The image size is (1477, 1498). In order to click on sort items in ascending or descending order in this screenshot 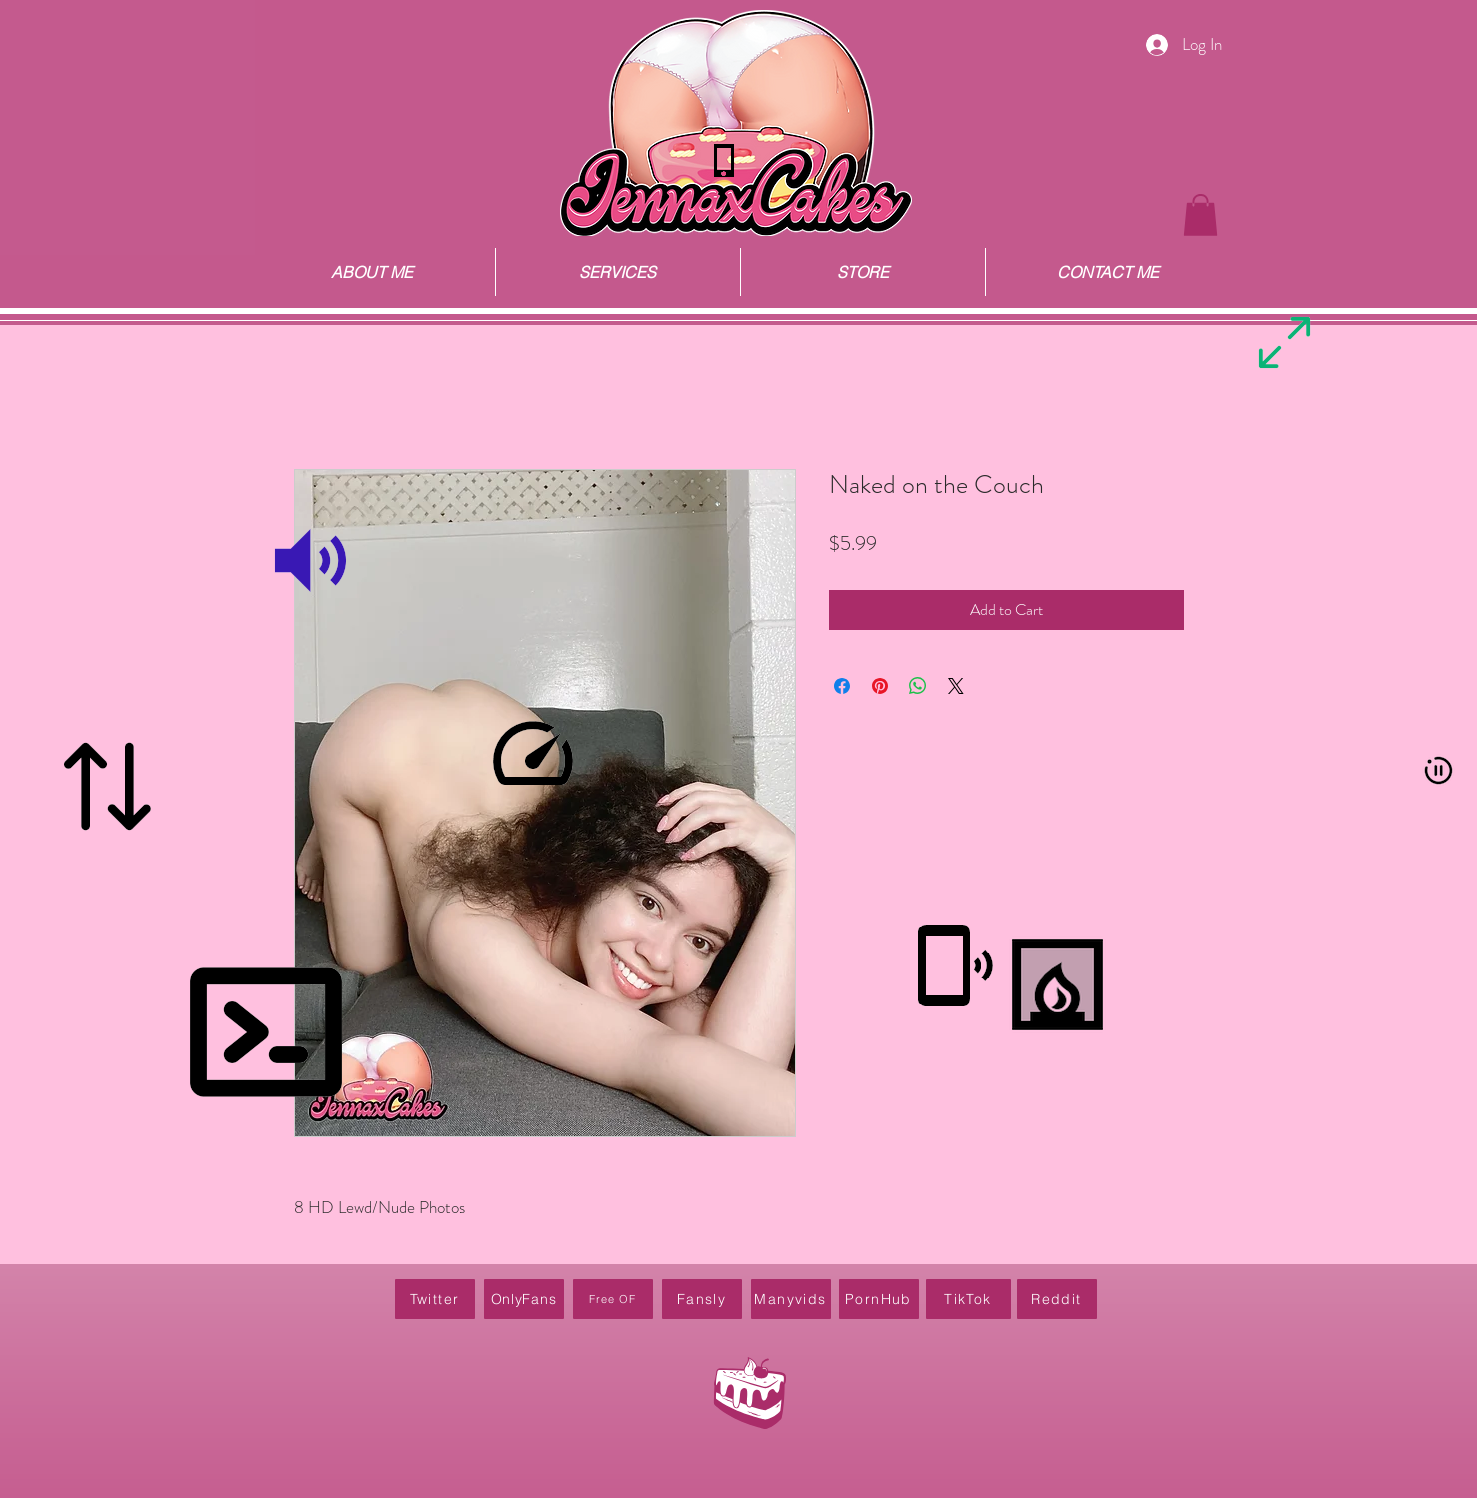, I will do `click(107, 786)`.